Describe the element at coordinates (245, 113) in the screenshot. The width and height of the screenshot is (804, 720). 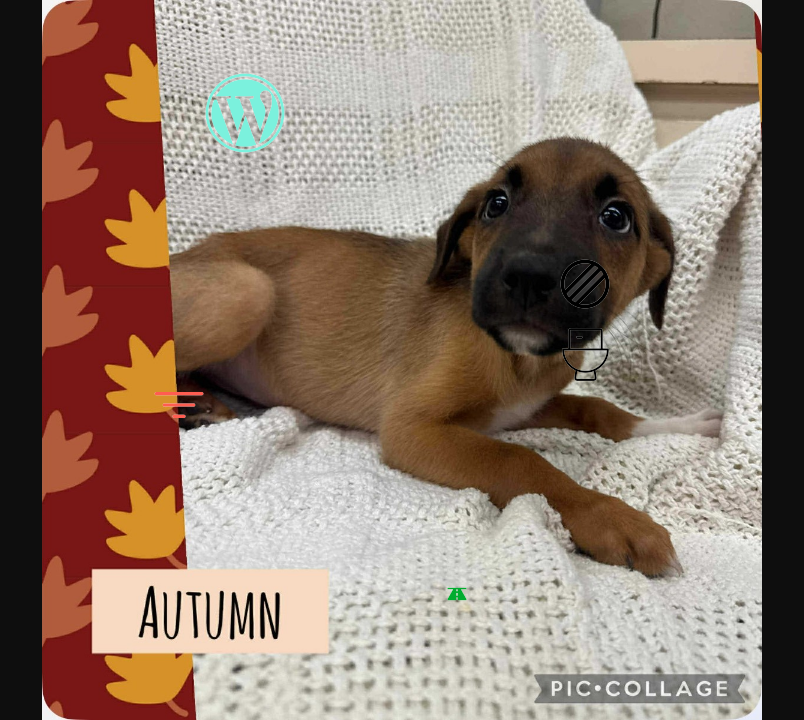
I see `link to WordPress website or blog` at that location.